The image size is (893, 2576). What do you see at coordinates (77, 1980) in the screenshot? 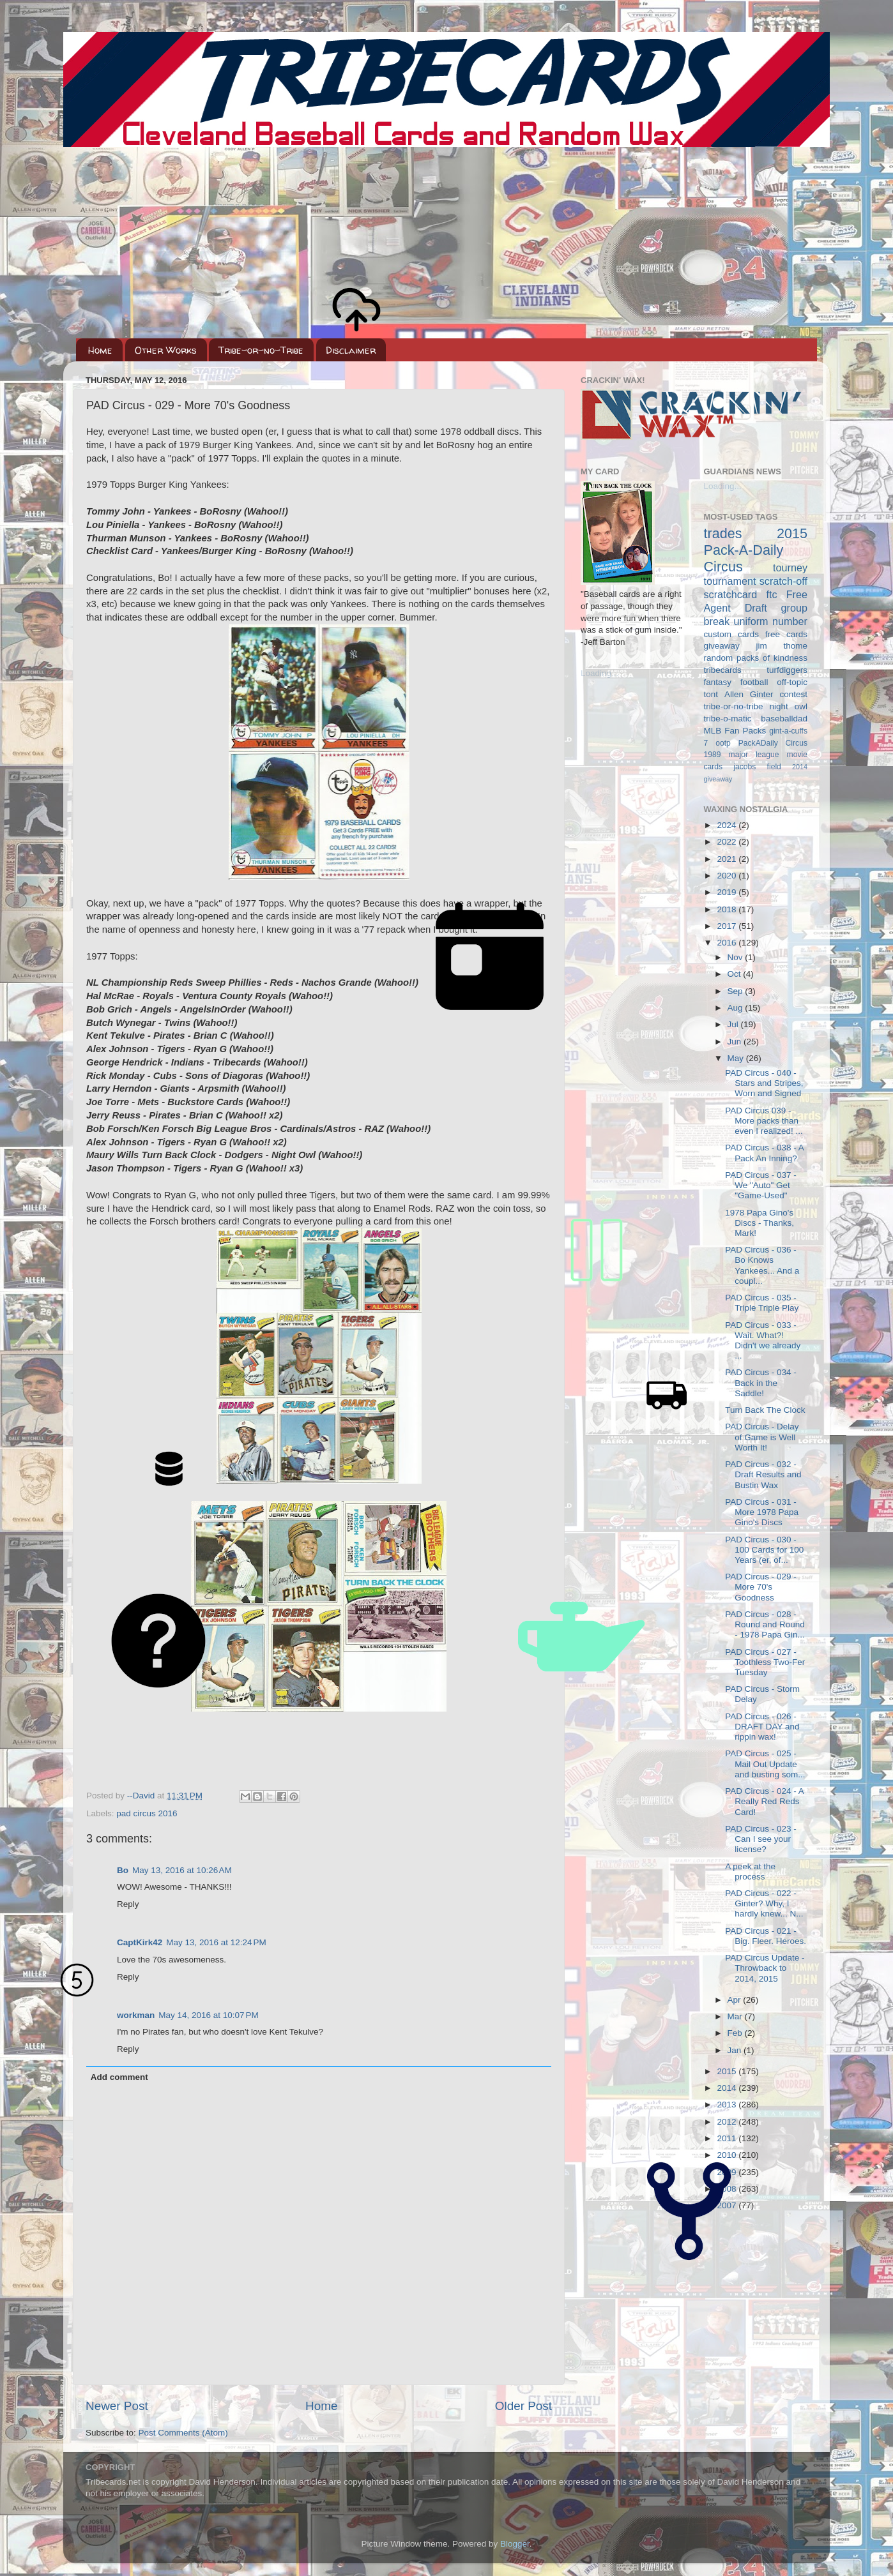
I see `indicates step 5 in a multi-step process` at bounding box center [77, 1980].